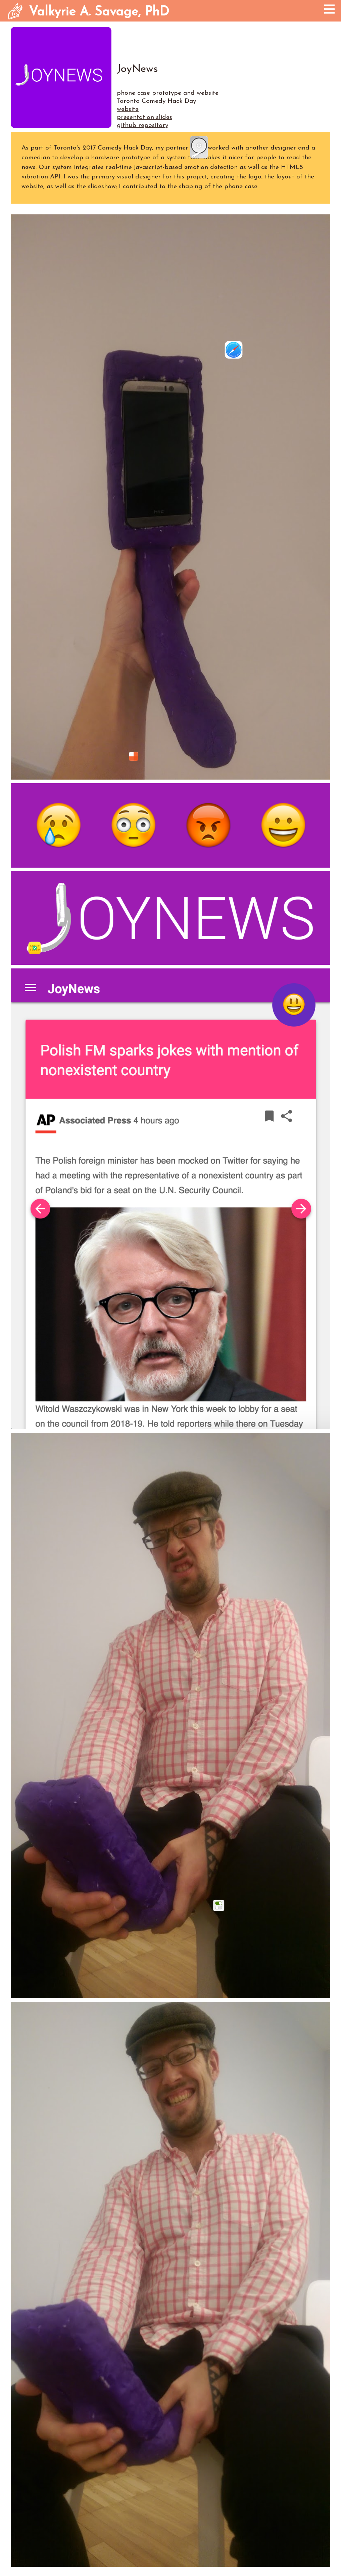 Image resolution: width=341 pixels, height=2576 pixels. What do you see at coordinates (134, 756) in the screenshot?
I see `switch to the top-left workspace` at bounding box center [134, 756].